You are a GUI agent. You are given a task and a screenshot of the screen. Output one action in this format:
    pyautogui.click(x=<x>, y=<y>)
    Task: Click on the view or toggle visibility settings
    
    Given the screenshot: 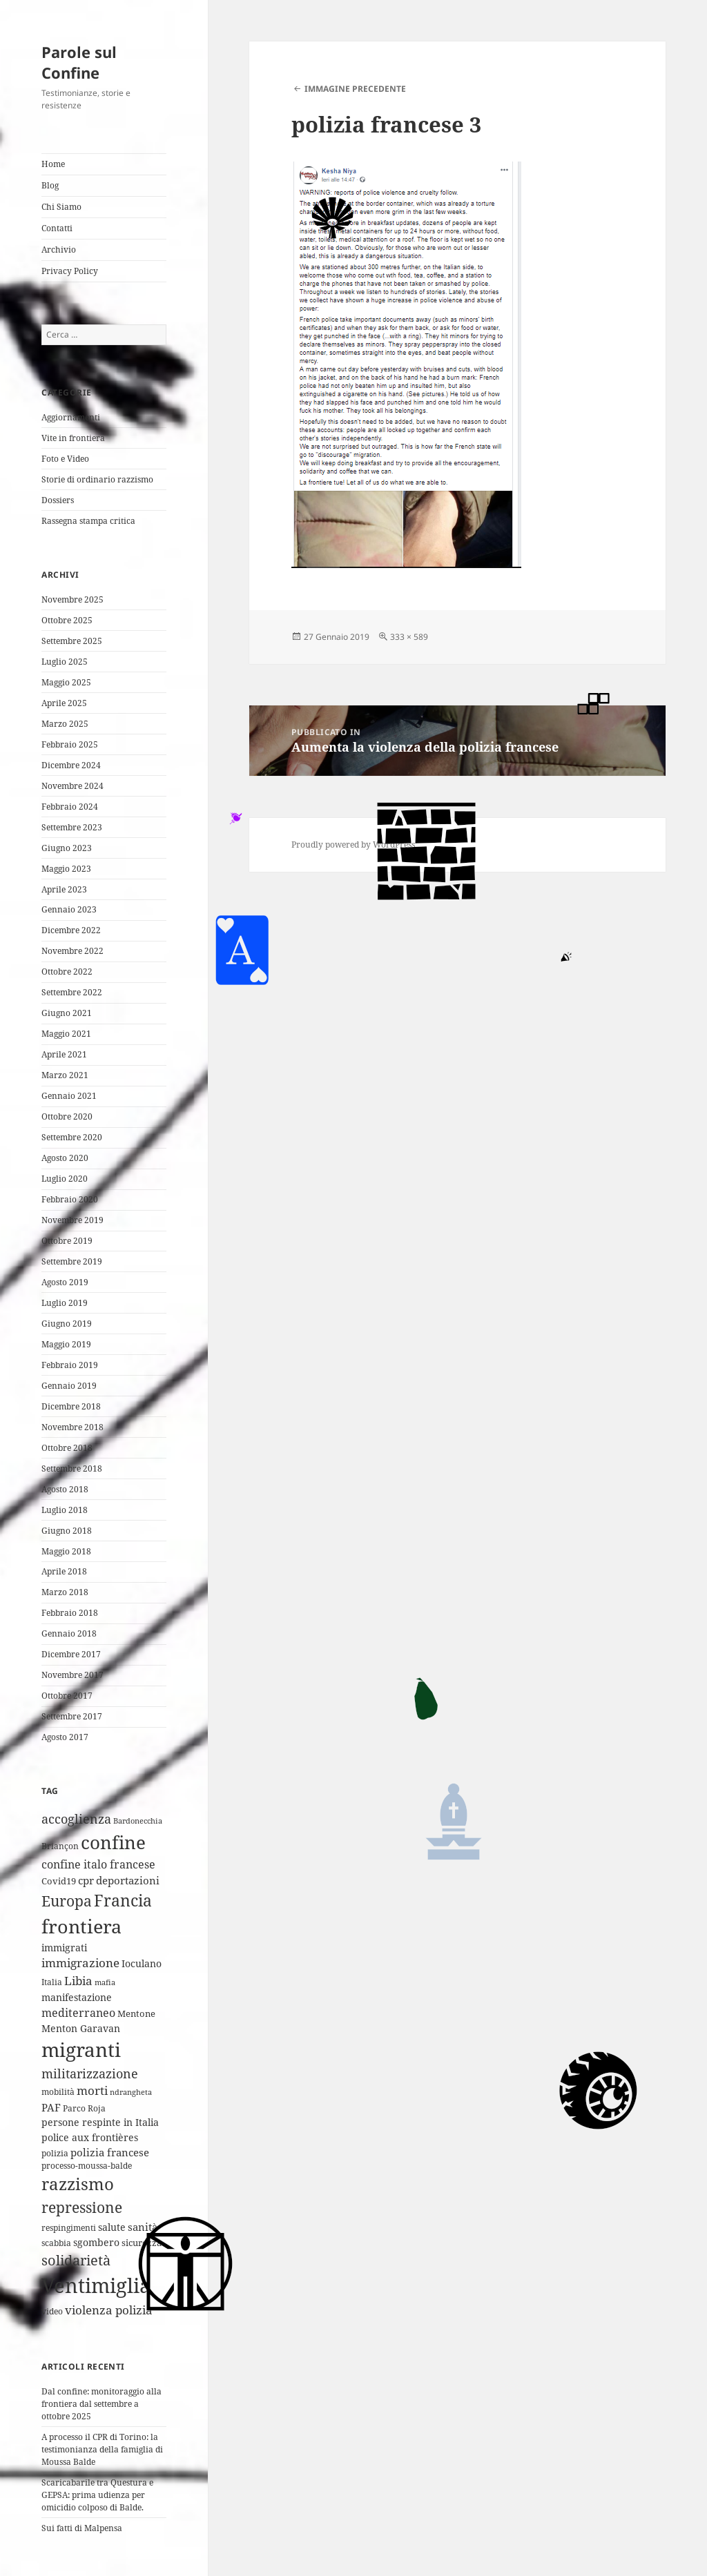 What is the action you would take?
    pyautogui.click(x=598, y=2091)
    